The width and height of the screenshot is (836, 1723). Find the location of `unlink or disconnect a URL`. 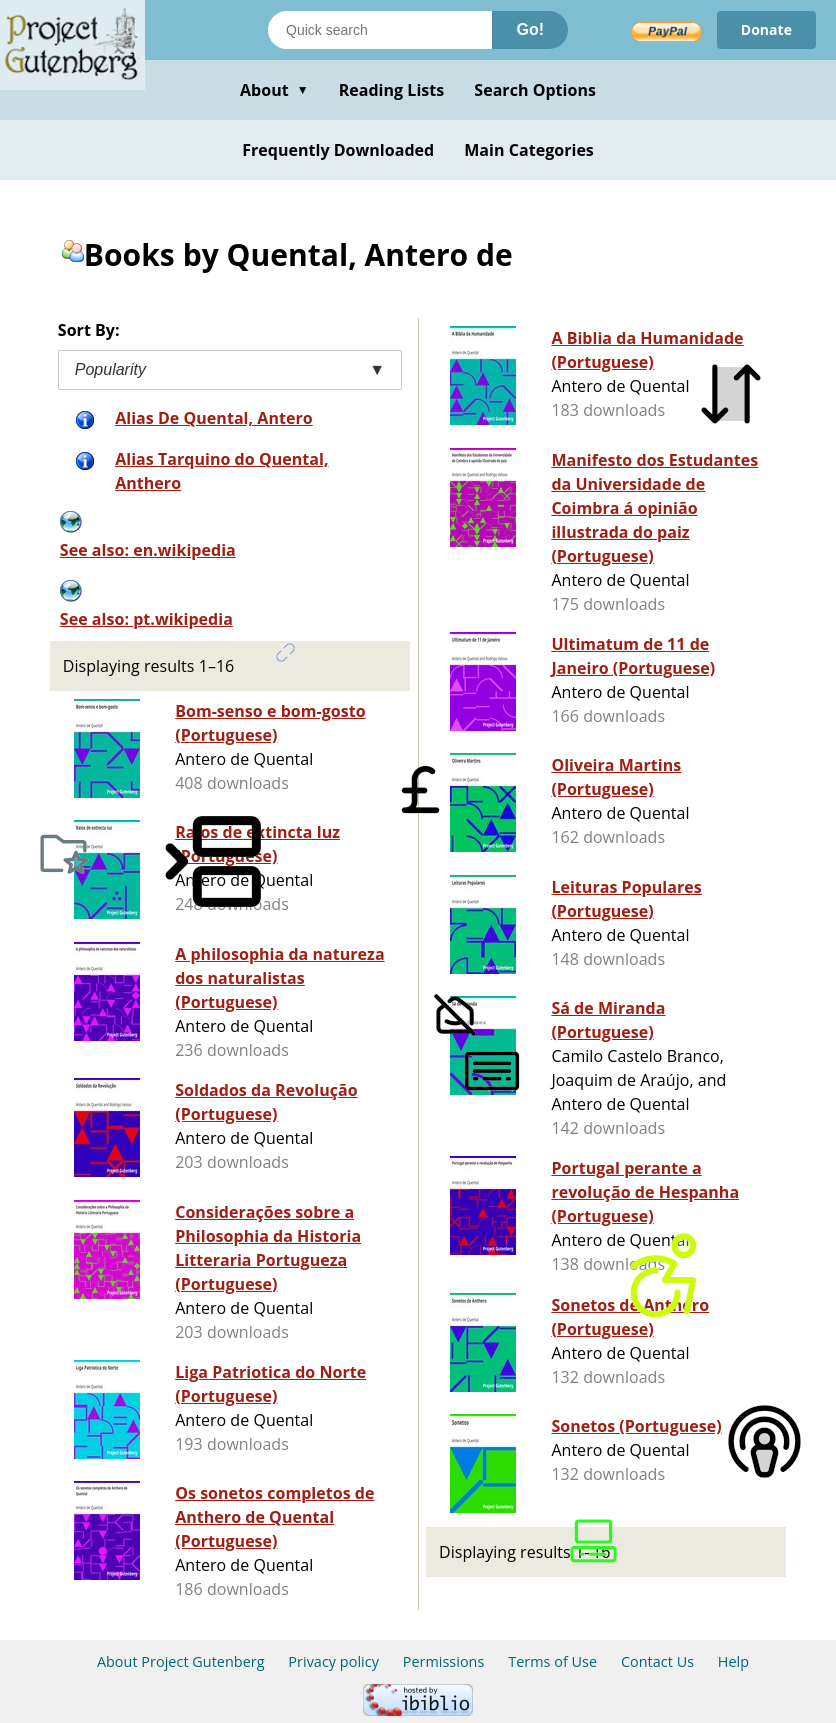

unlink or disconnect a URL is located at coordinates (285, 652).